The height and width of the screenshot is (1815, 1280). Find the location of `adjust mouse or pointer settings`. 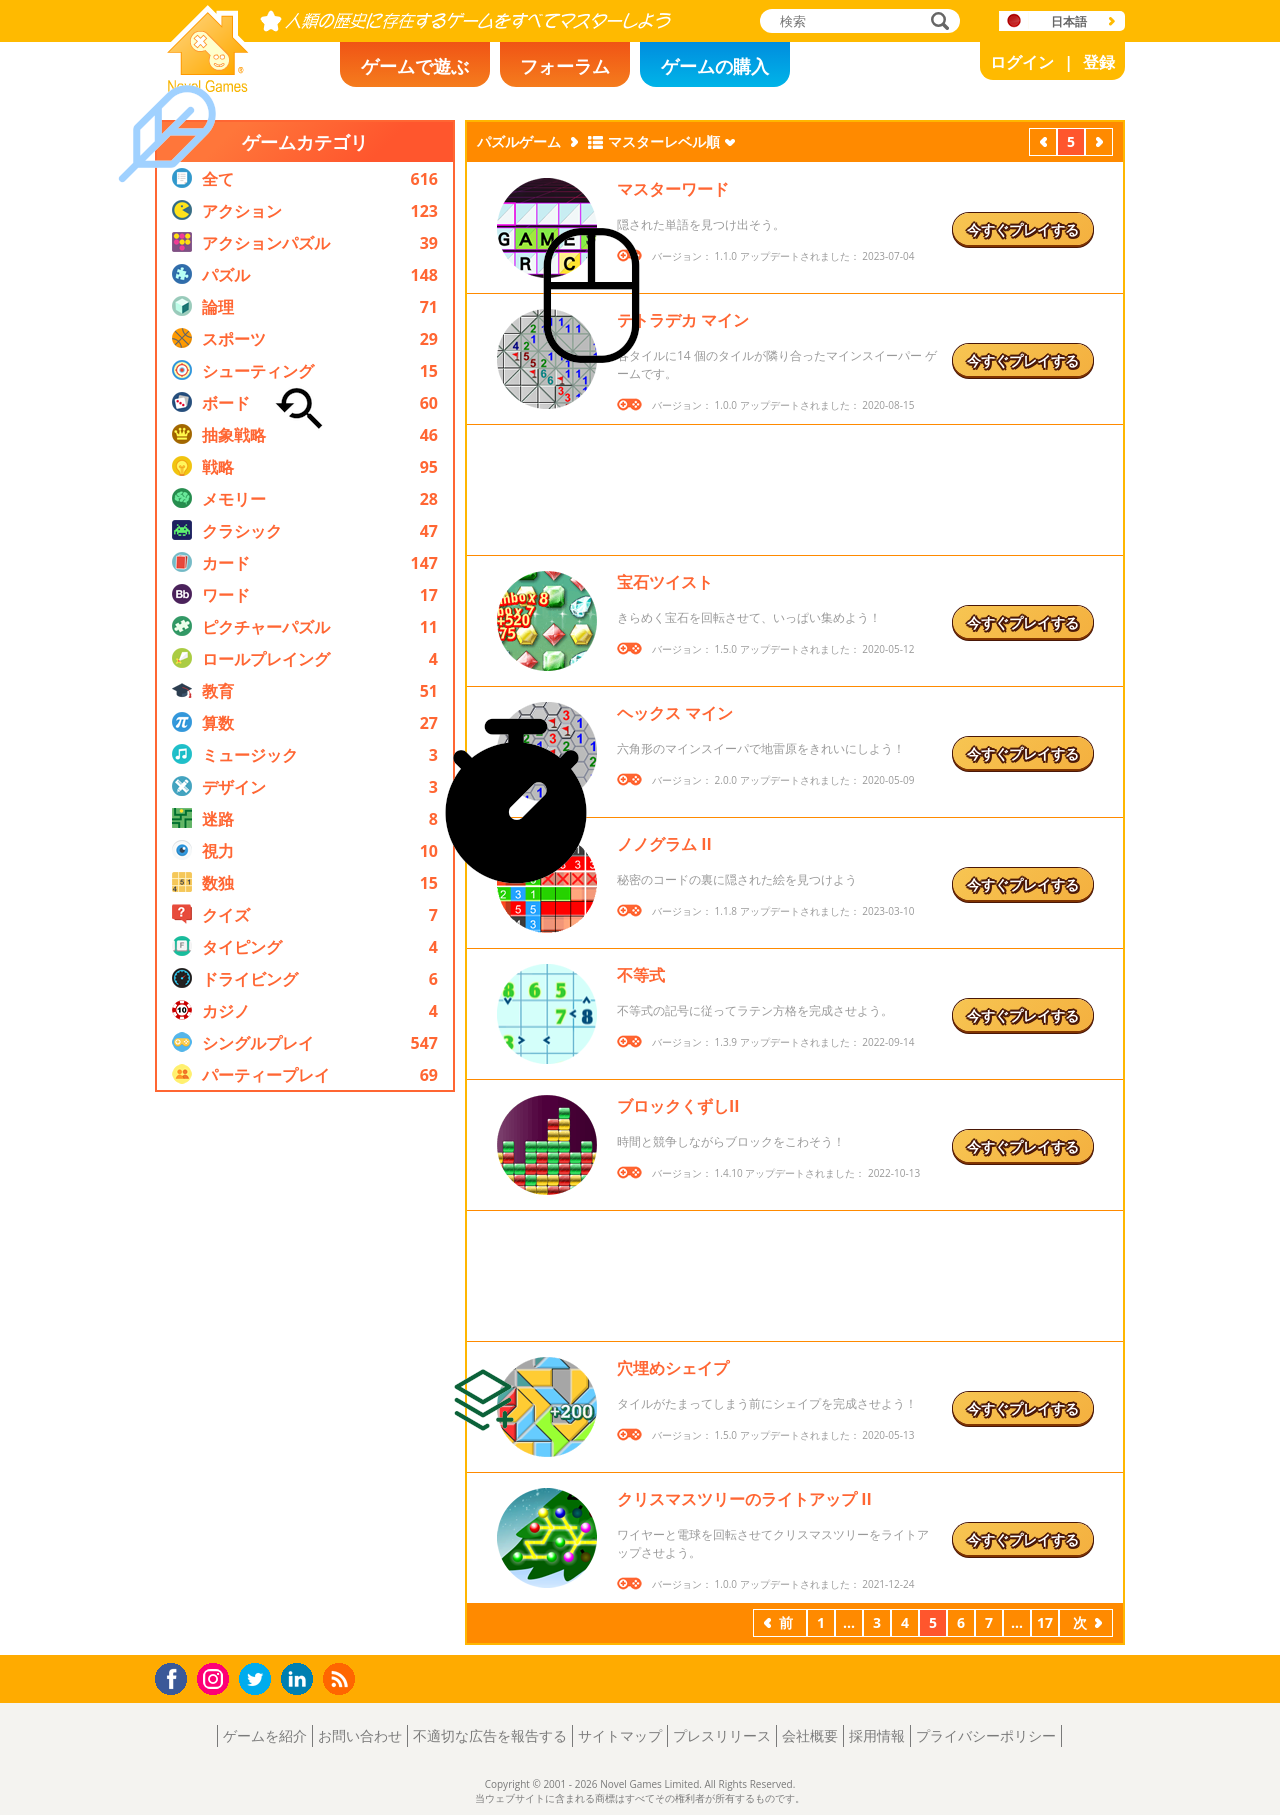

adjust mouse or pointer settings is located at coordinates (591, 295).